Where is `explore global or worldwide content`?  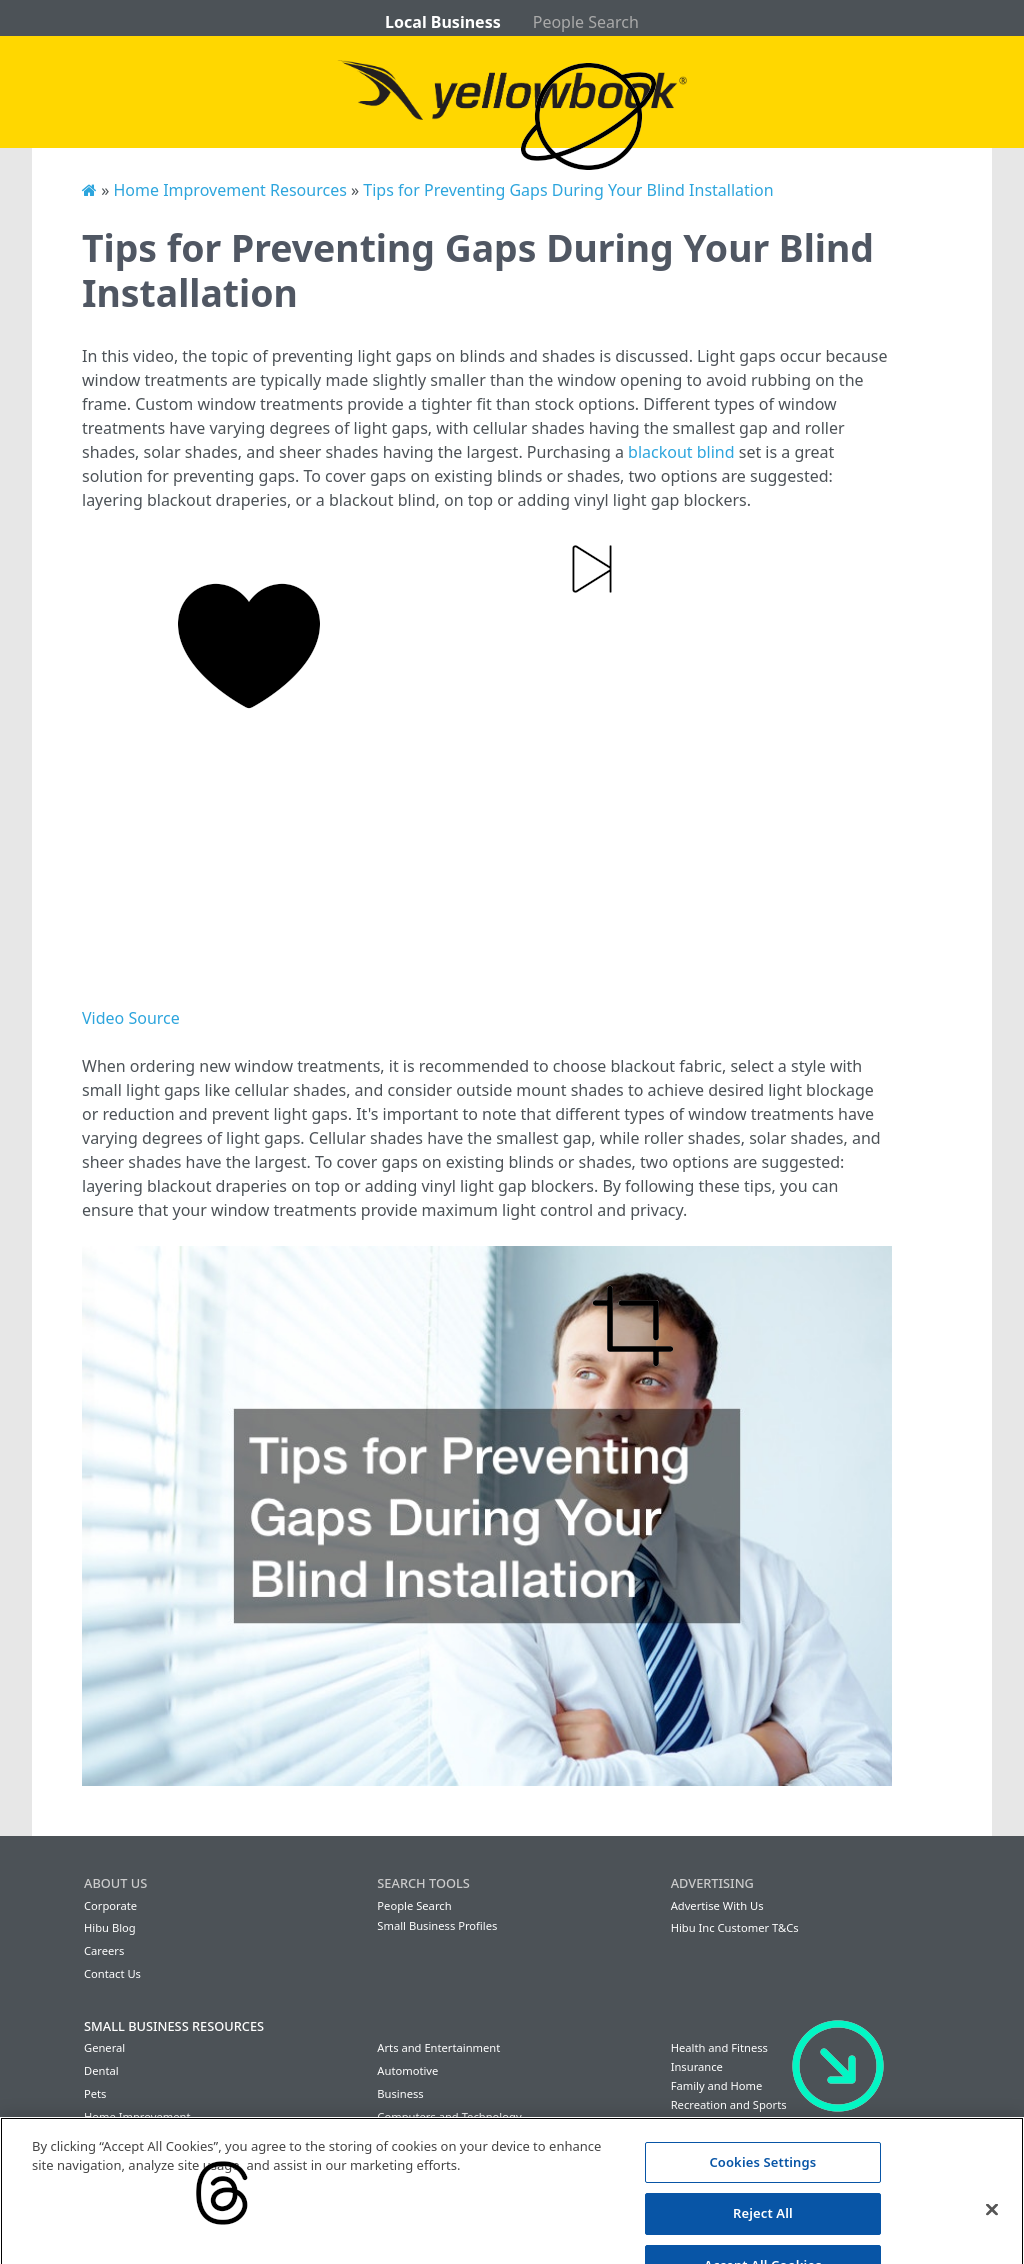
explore global or worldwide content is located at coordinates (588, 116).